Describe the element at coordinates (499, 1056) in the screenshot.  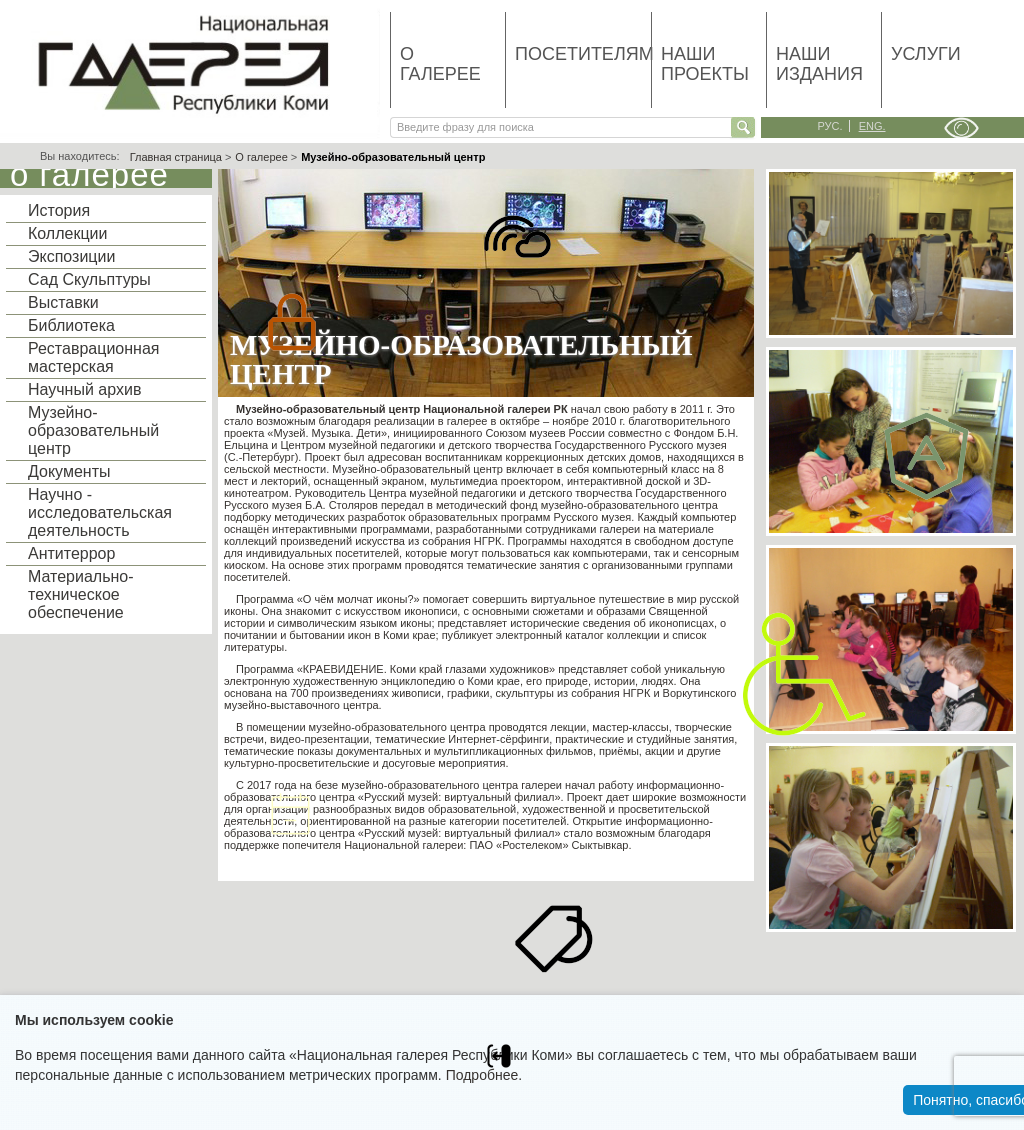
I see `move element to the left` at that location.